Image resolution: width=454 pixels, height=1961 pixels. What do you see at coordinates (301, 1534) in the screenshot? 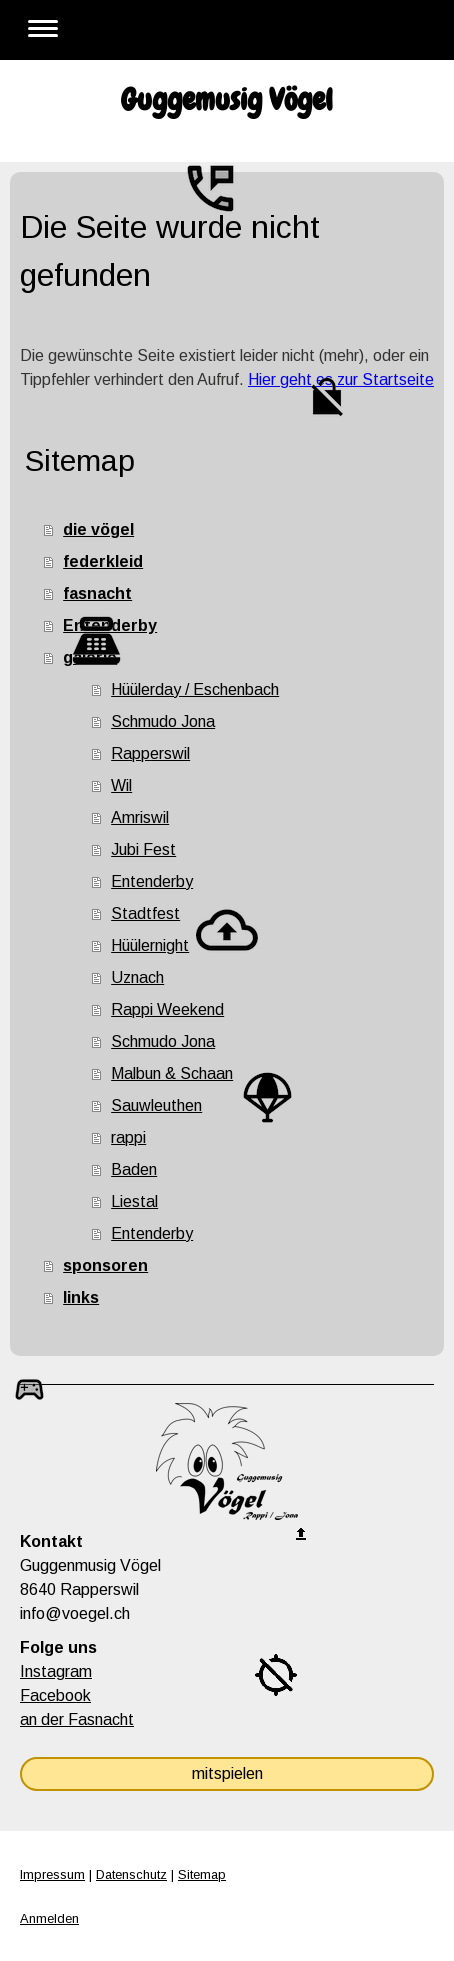
I see `upload a file` at bounding box center [301, 1534].